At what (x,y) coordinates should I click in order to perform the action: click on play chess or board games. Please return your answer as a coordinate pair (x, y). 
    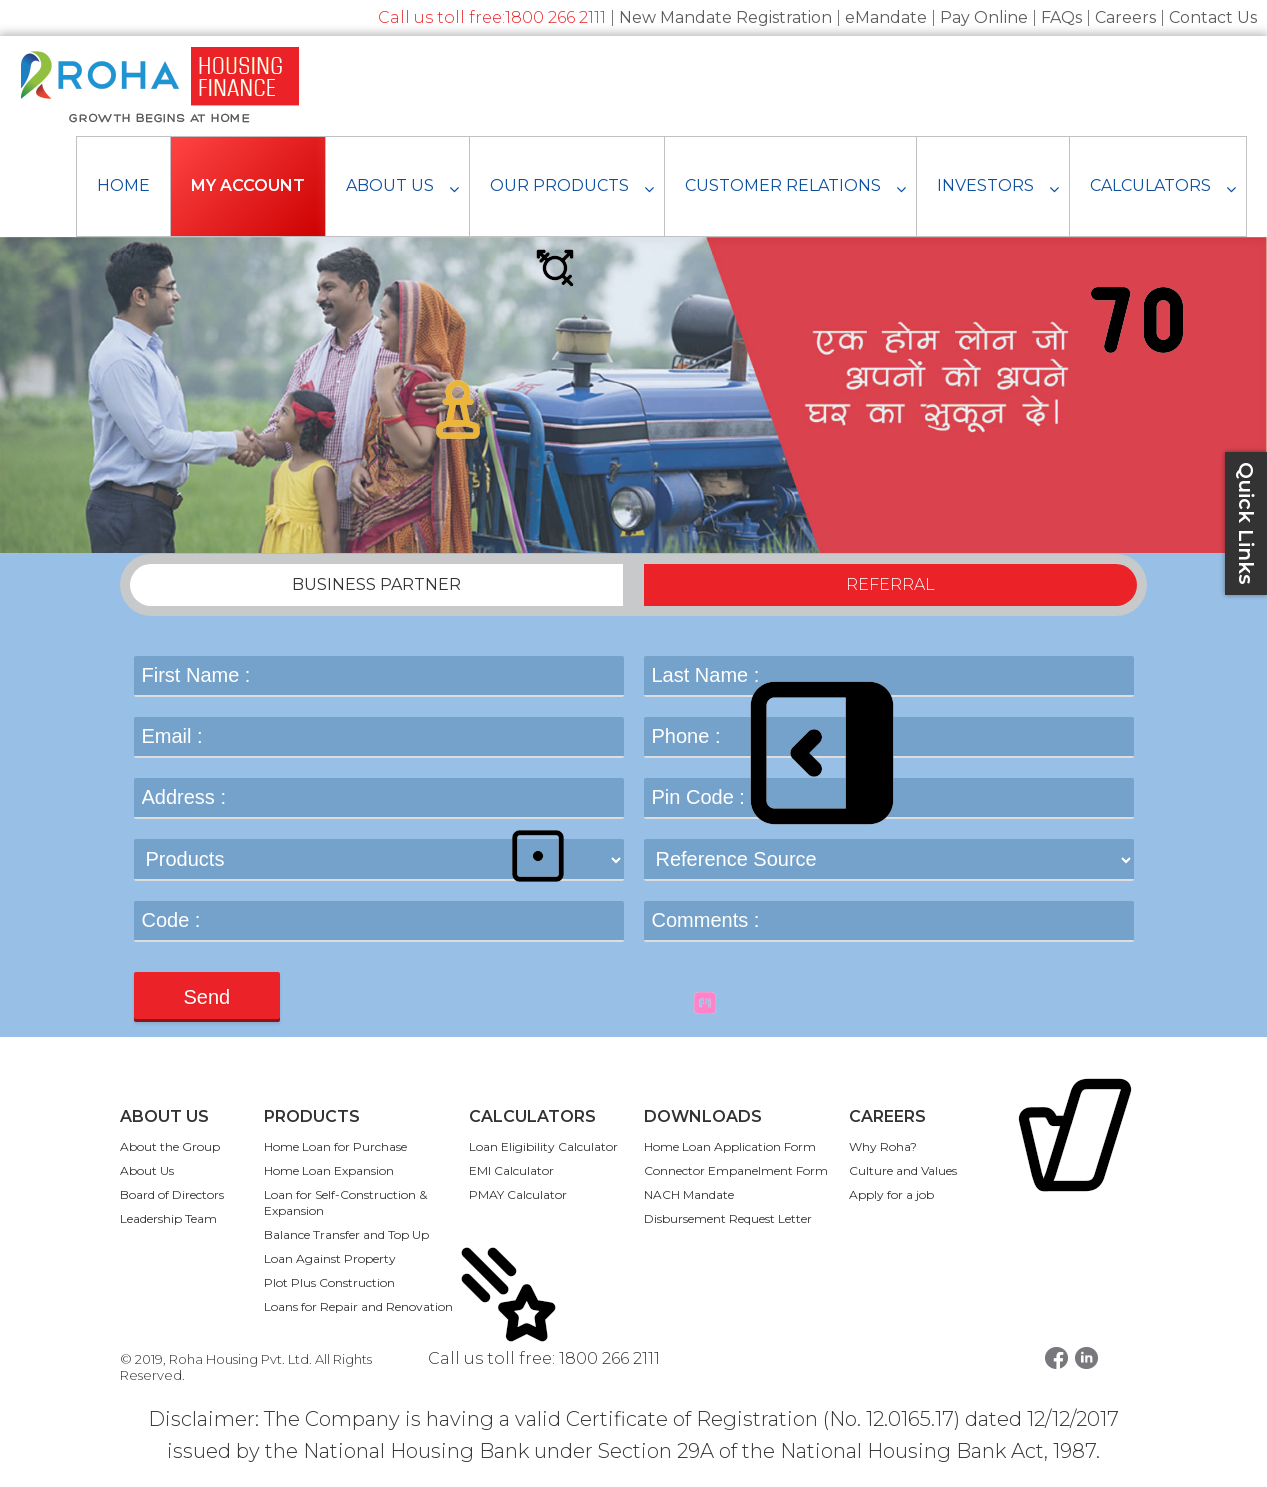
    Looking at the image, I should click on (458, 411).